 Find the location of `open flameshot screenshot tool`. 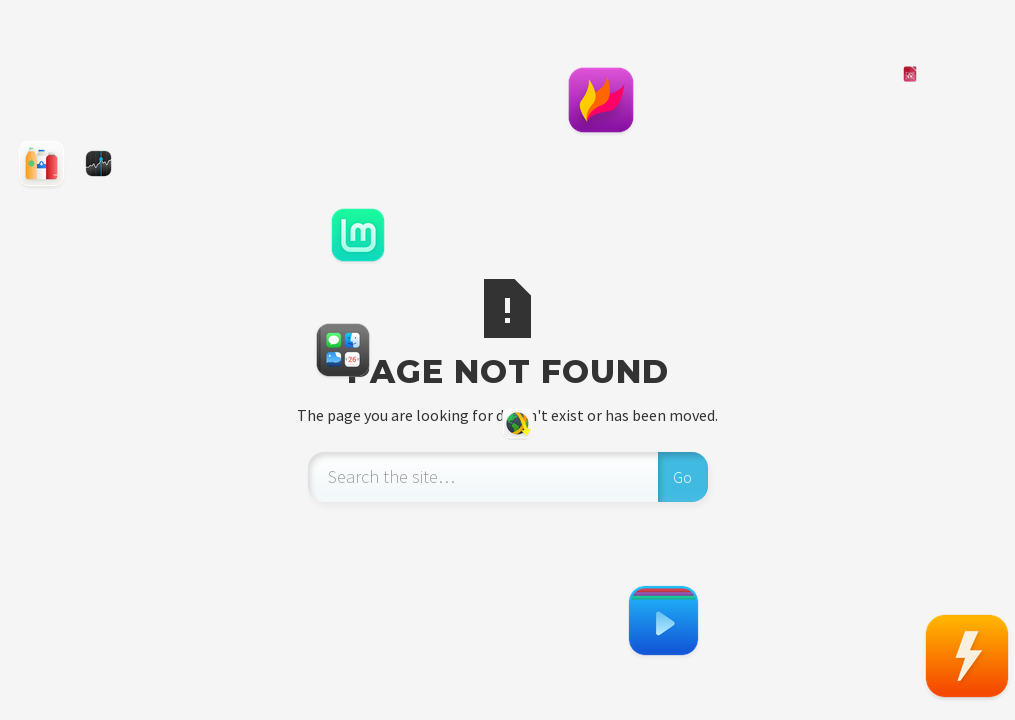

open flameshot screenshot tool is located at coordinates (601, 100).